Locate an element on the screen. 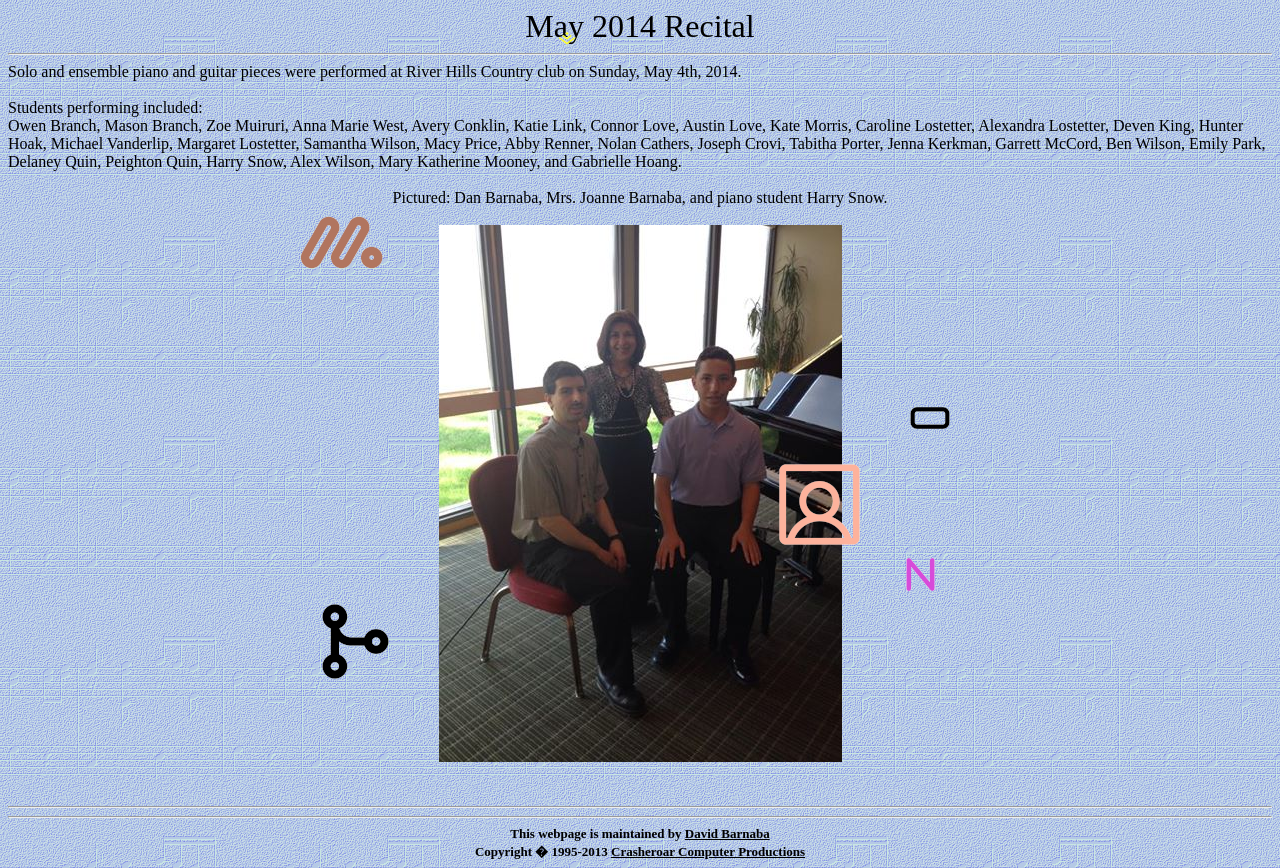 Image resolution: width=1280 pixels, height=868 pixels. merge branches in version control is located at coordinates (355, 641).